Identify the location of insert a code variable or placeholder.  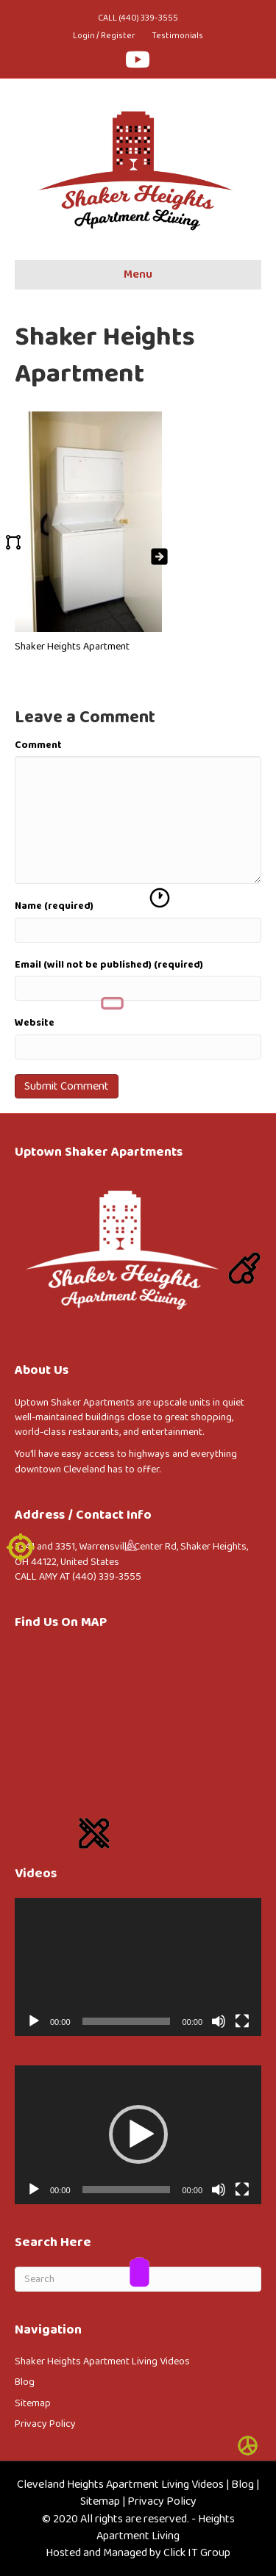
(112, 1003).